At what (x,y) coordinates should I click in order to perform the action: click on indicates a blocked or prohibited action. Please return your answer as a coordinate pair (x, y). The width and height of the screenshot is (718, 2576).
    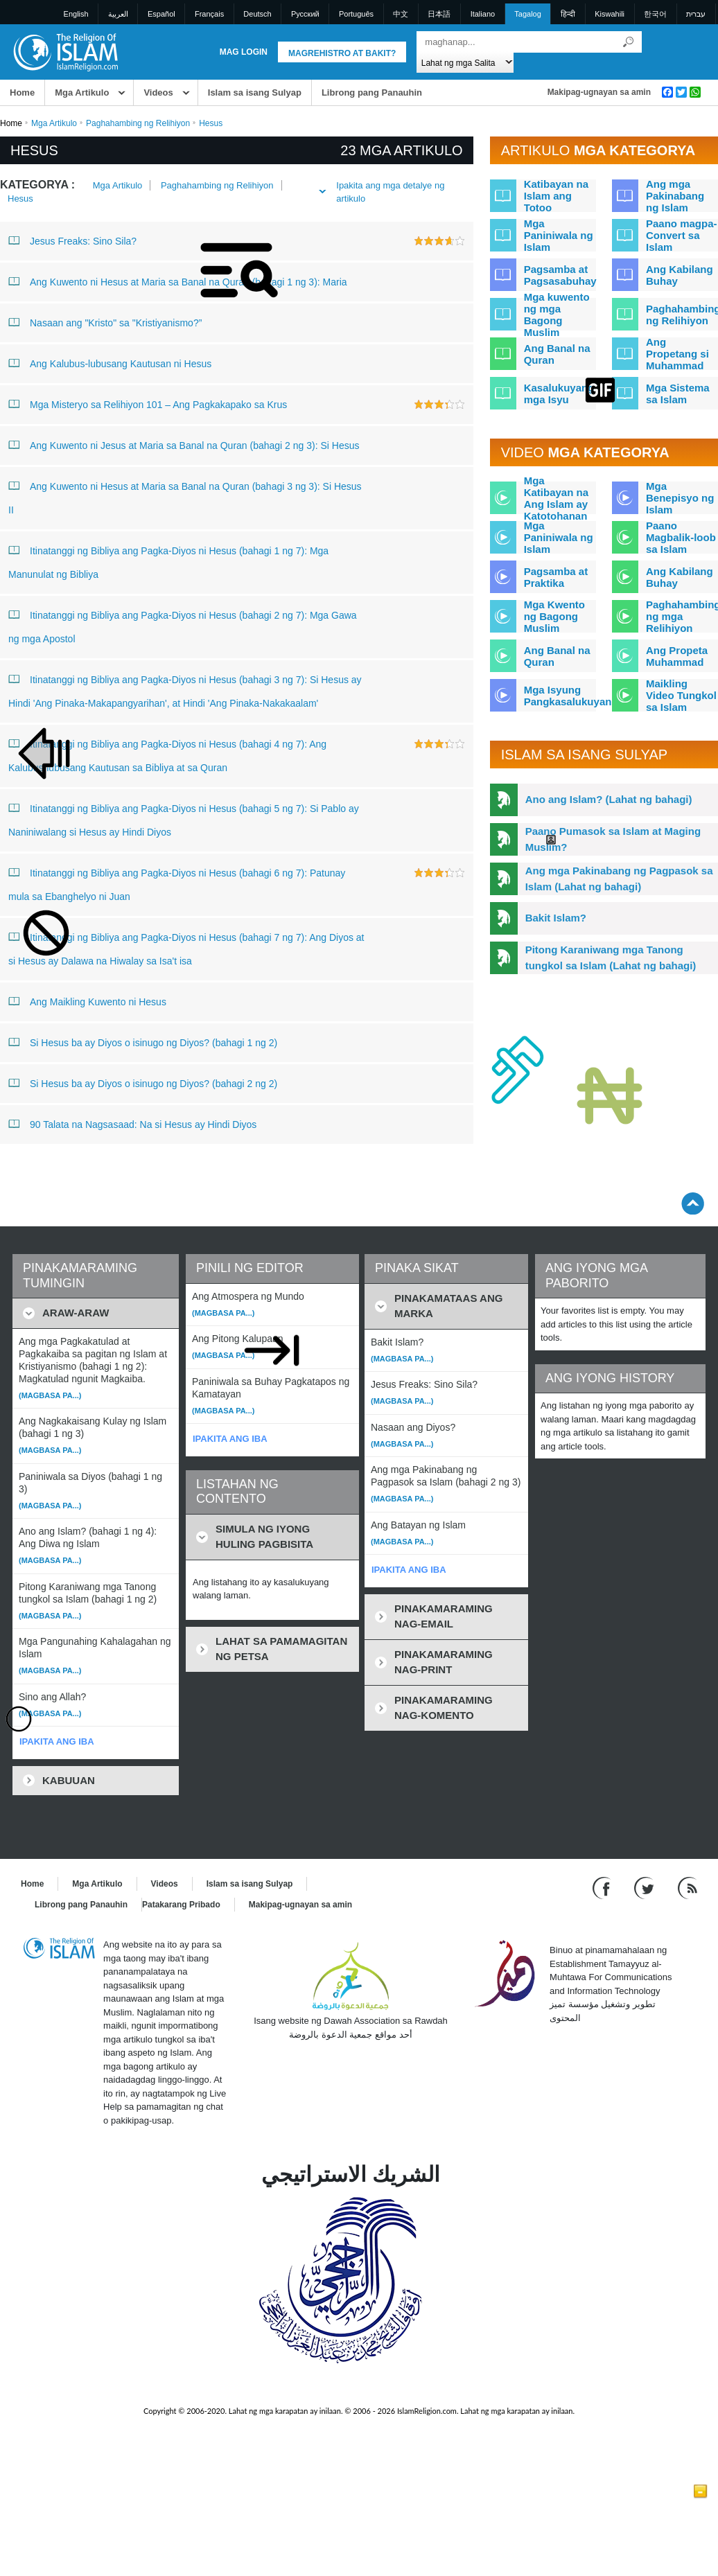
    Looking at the image, I should click on (46, 933).